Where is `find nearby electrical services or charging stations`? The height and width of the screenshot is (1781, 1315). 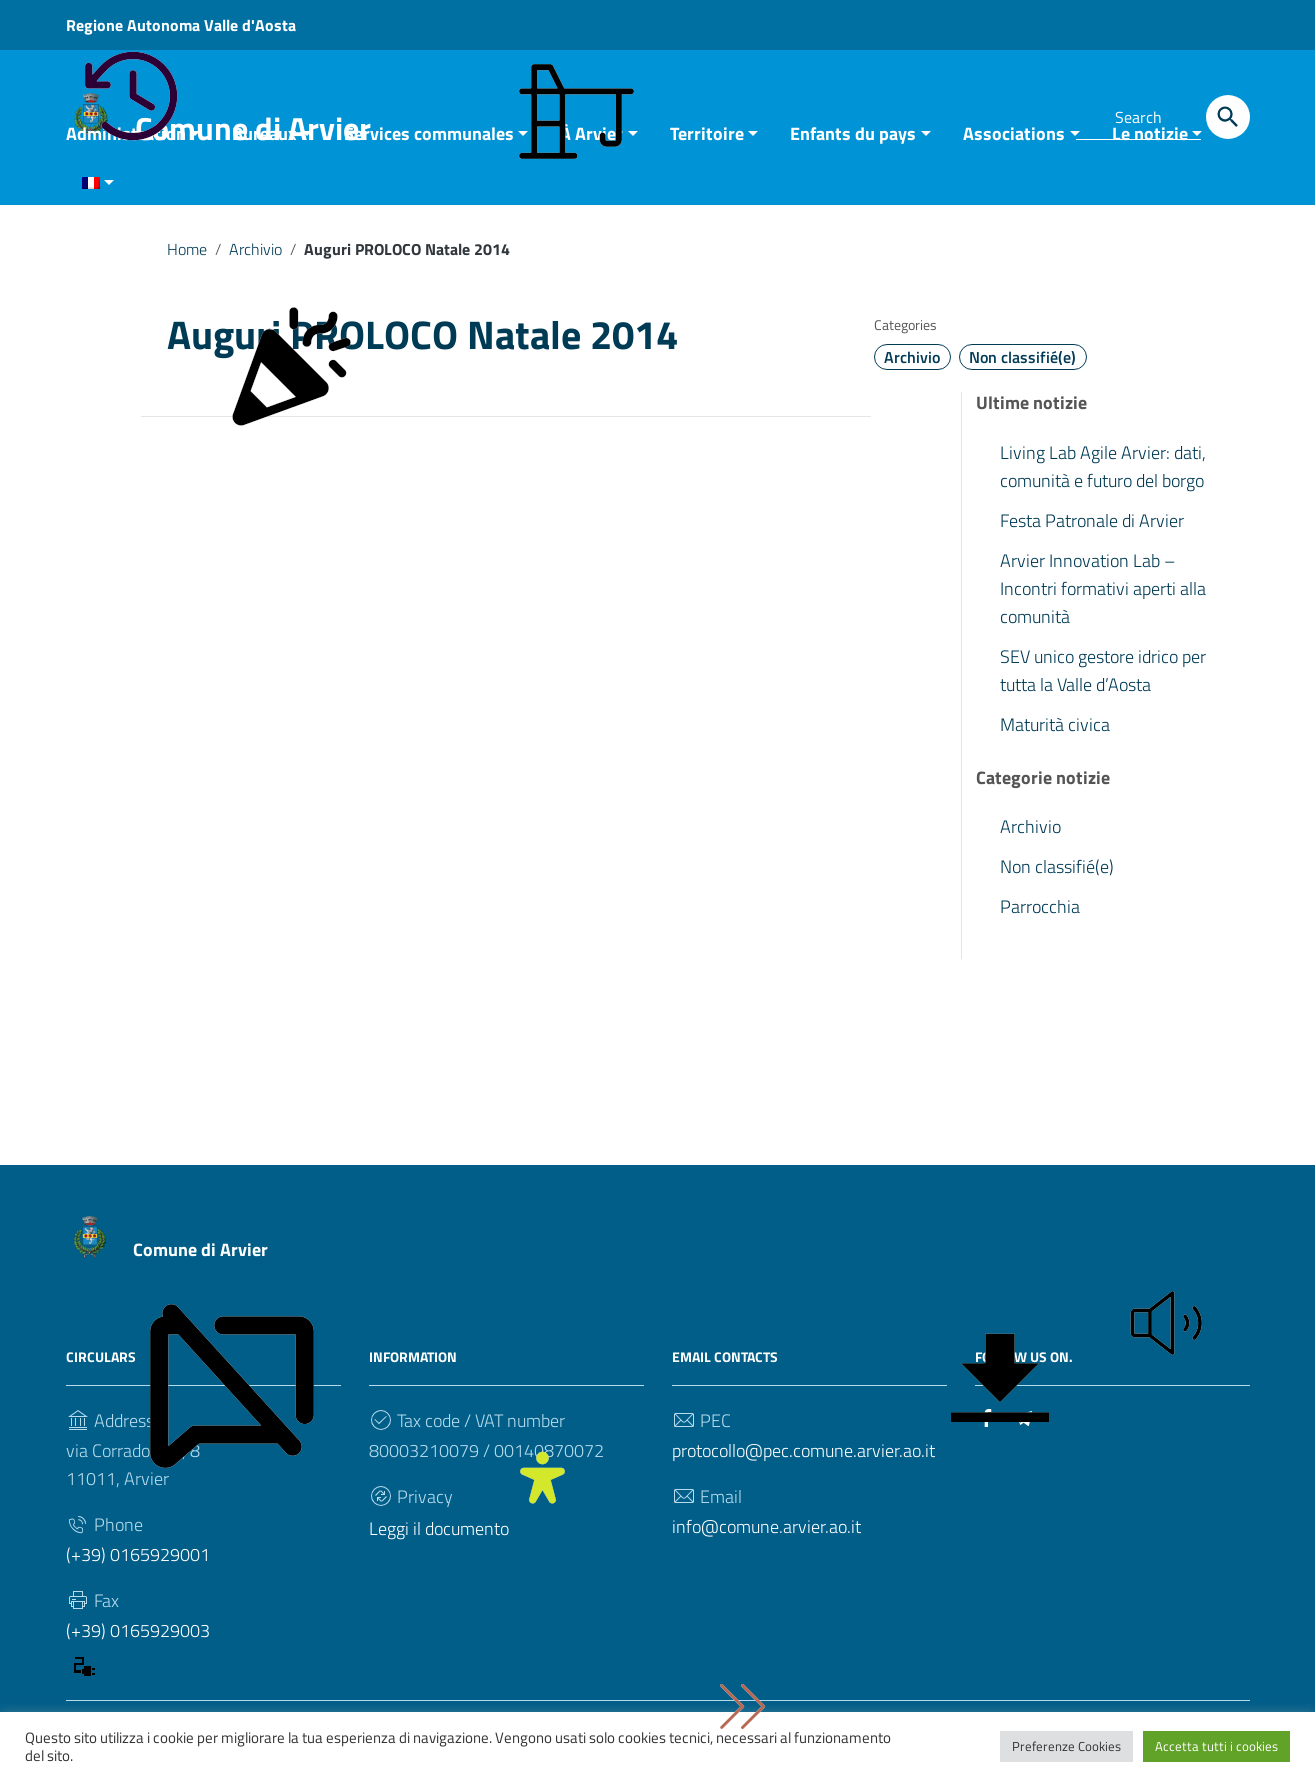 find nearby electrical services or charging stations is located at coordinates (84, 1666).